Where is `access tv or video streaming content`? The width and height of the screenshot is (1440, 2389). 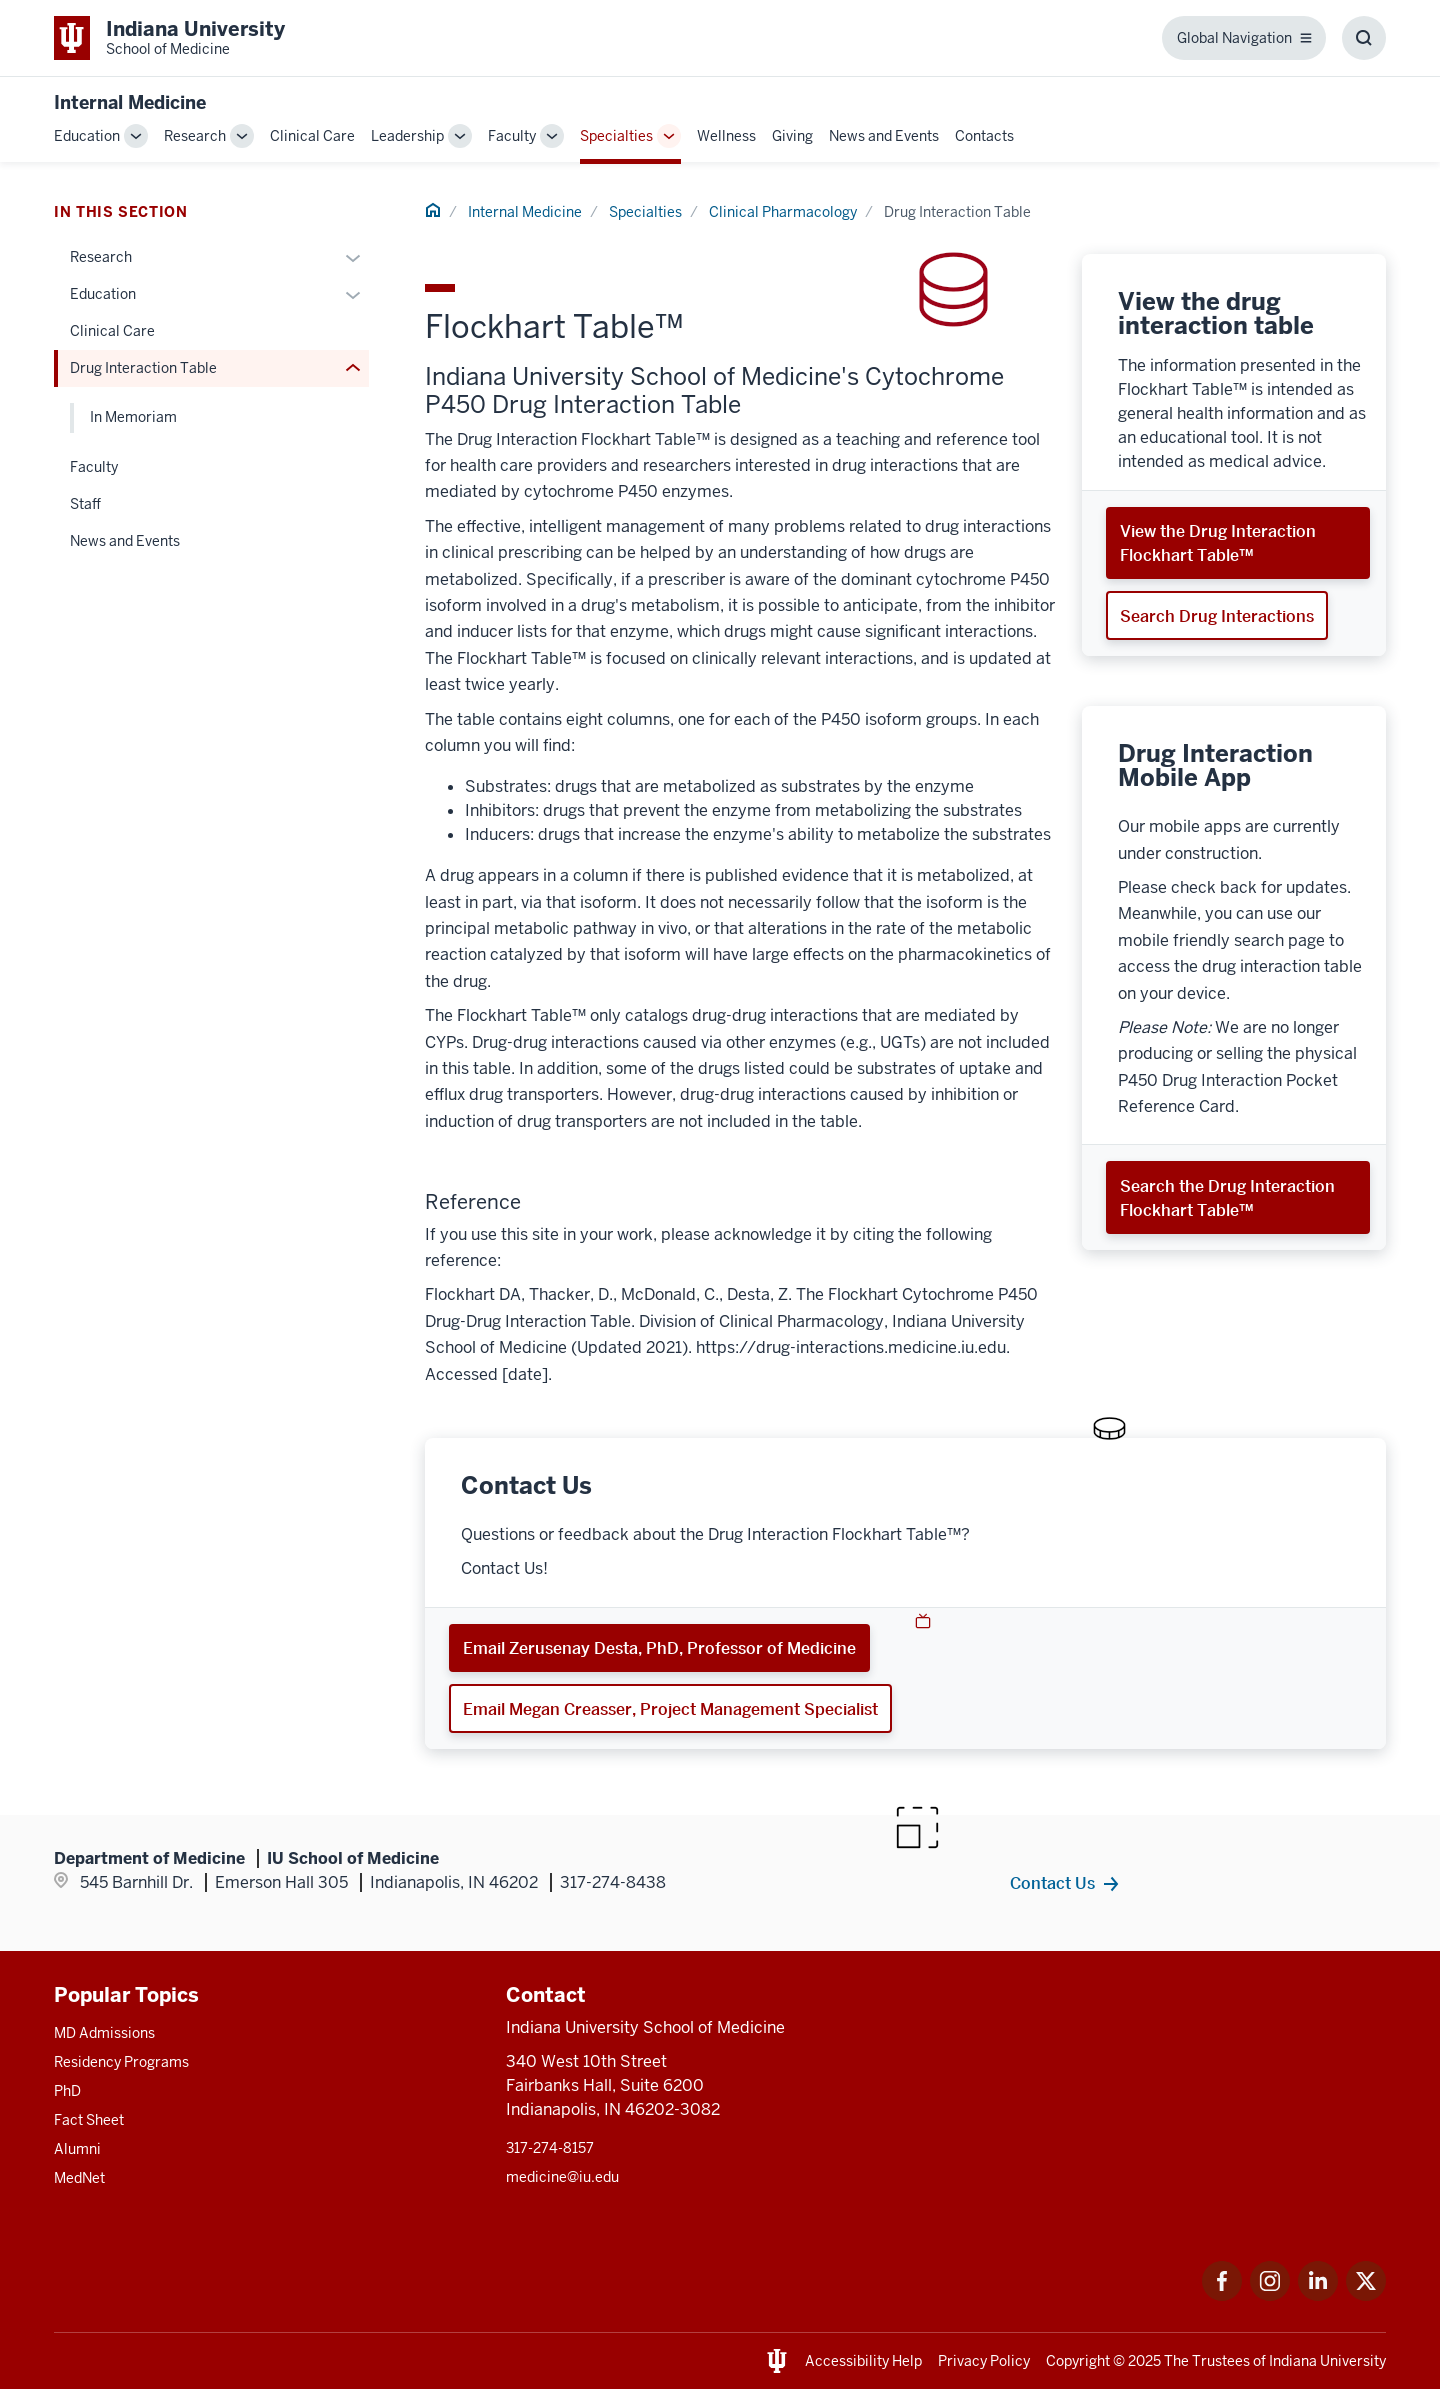 access tv or video streaming content is located at coordinates (923, 1621).